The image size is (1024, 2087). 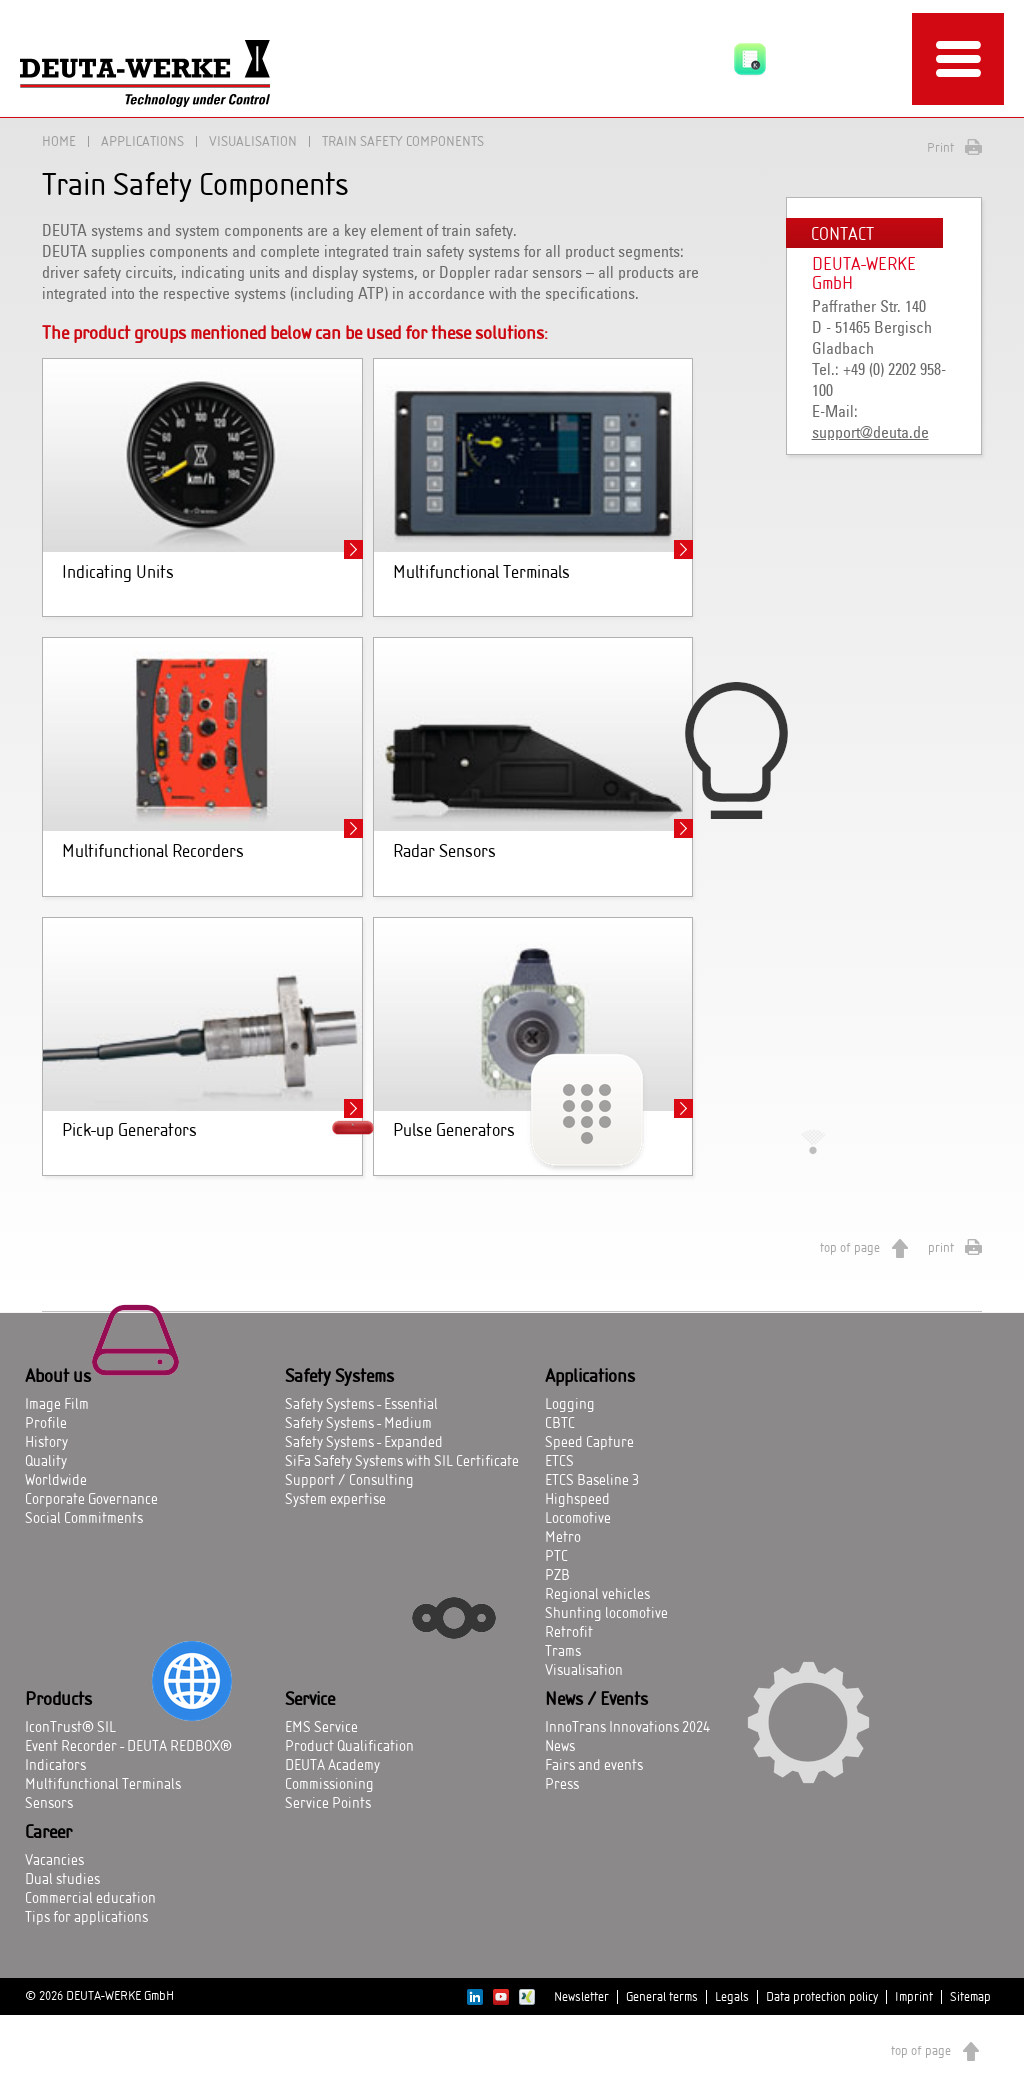 What do you see at coordinates (192, 1681) in the screenshot?
I see `indicates a web-based or online resource` at bounding box center [192, 1681].